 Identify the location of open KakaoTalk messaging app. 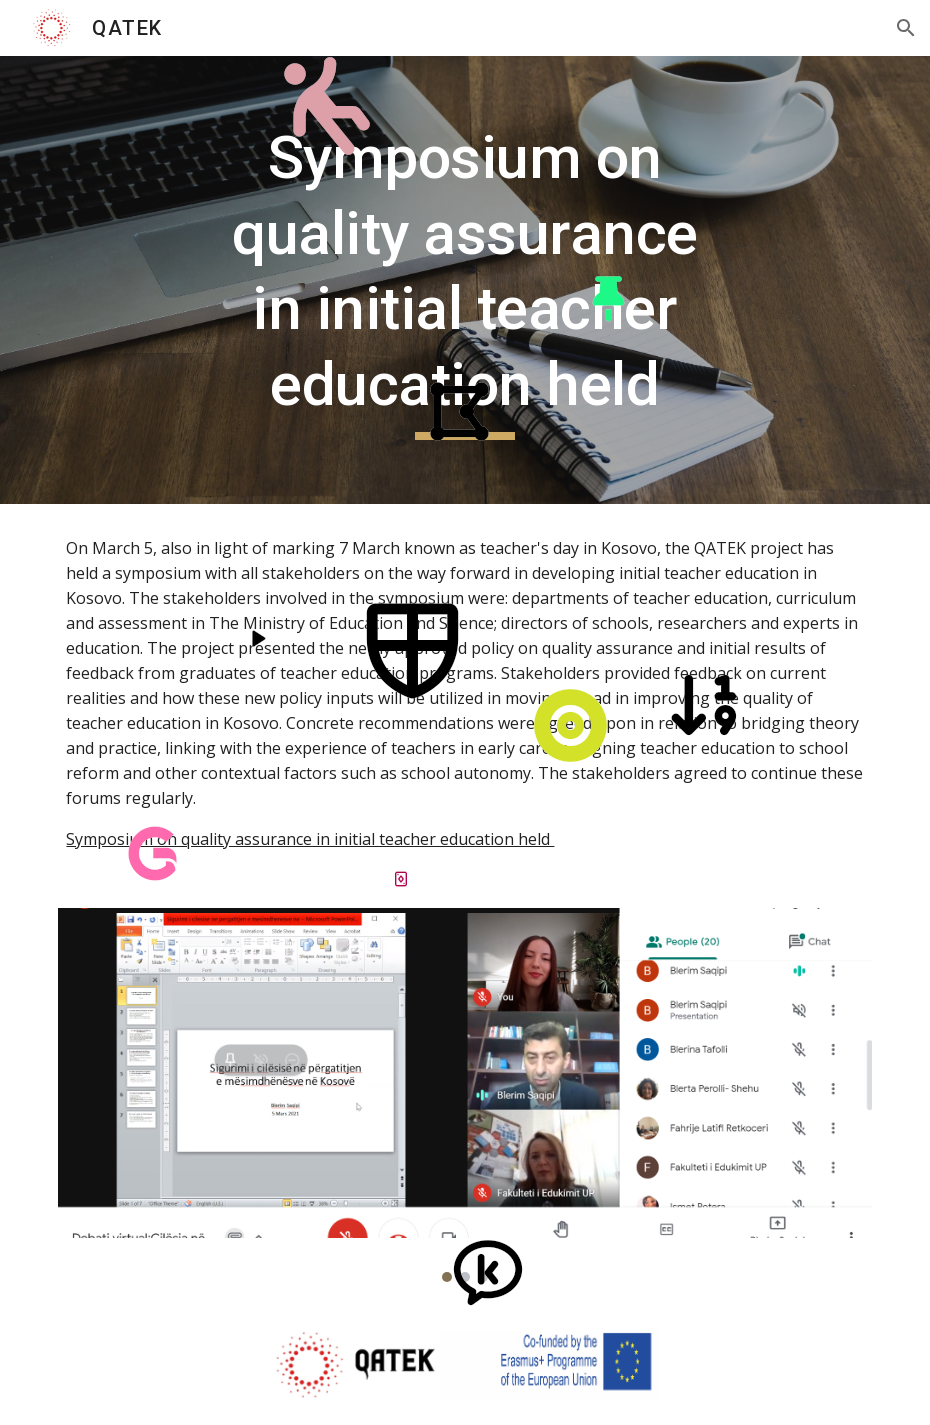
(488, 1271).